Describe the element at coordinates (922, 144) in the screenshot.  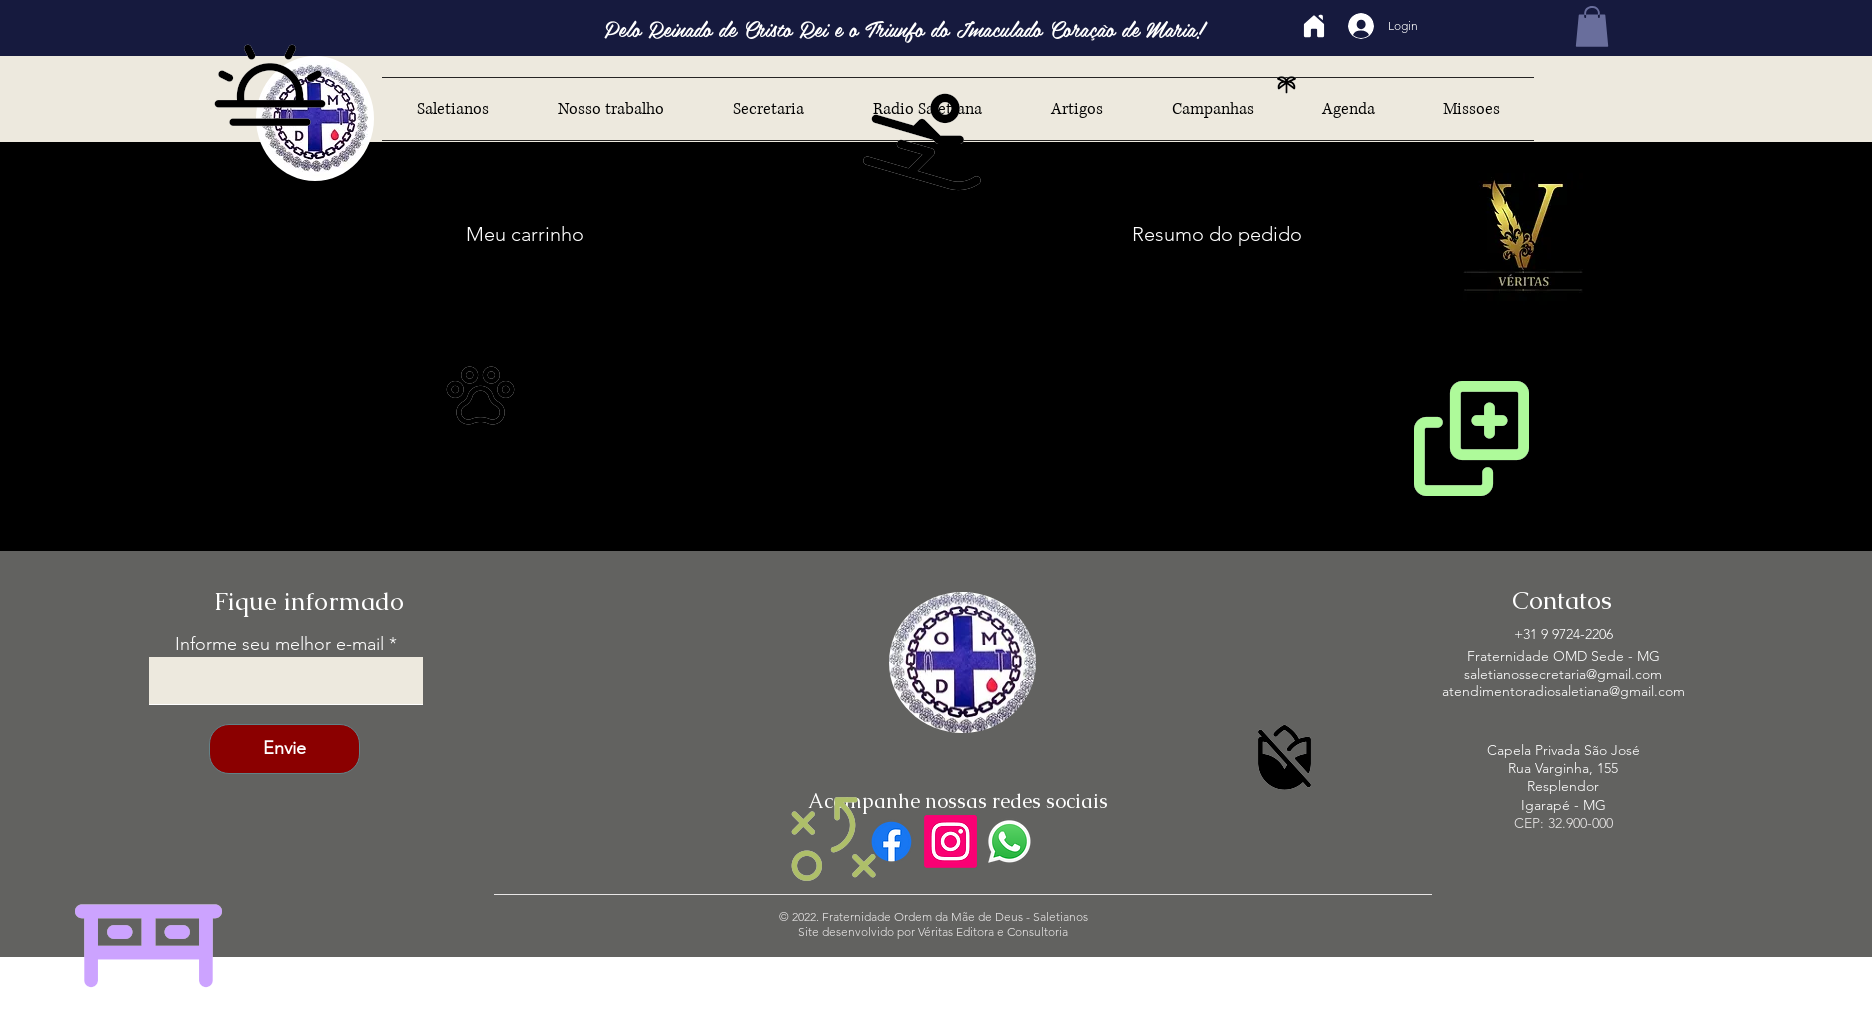
I see `access skiing or winter sports activities` at that location.